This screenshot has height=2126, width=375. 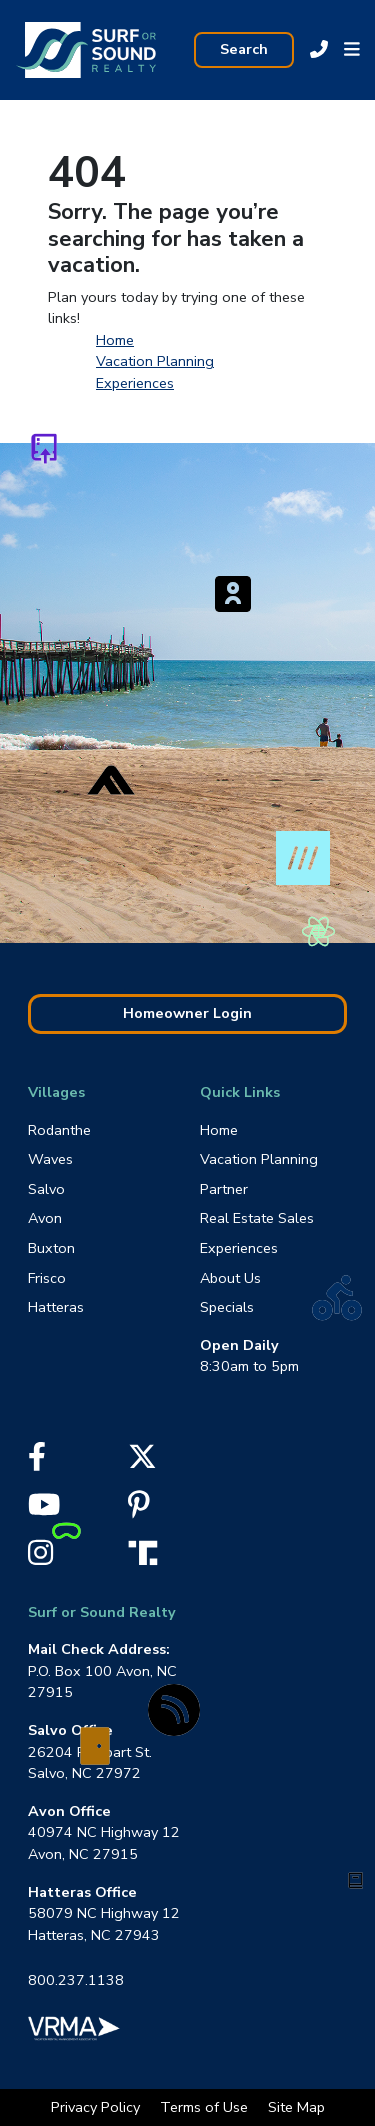 What do you see at coordinates (66, 1530) in the screenshot?
I see `access virtual reality or immersive mode` at bounding box center [66, 1530].